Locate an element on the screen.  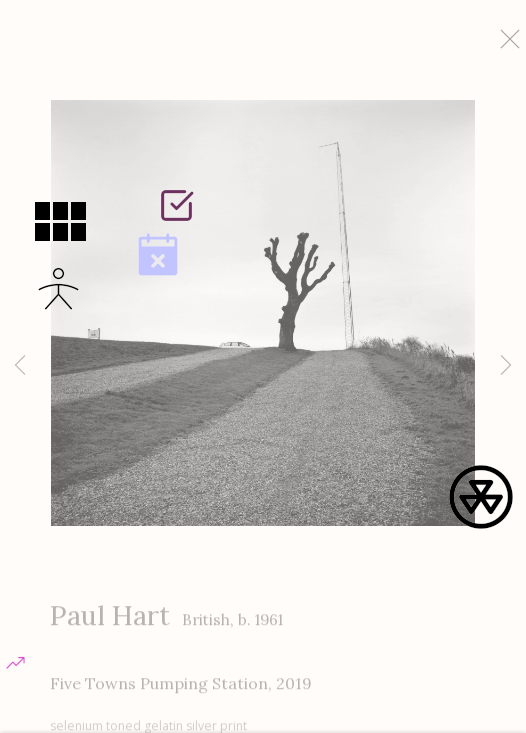
fallout shelter or nuclear safety indicator is located at coordinates (481, 497).